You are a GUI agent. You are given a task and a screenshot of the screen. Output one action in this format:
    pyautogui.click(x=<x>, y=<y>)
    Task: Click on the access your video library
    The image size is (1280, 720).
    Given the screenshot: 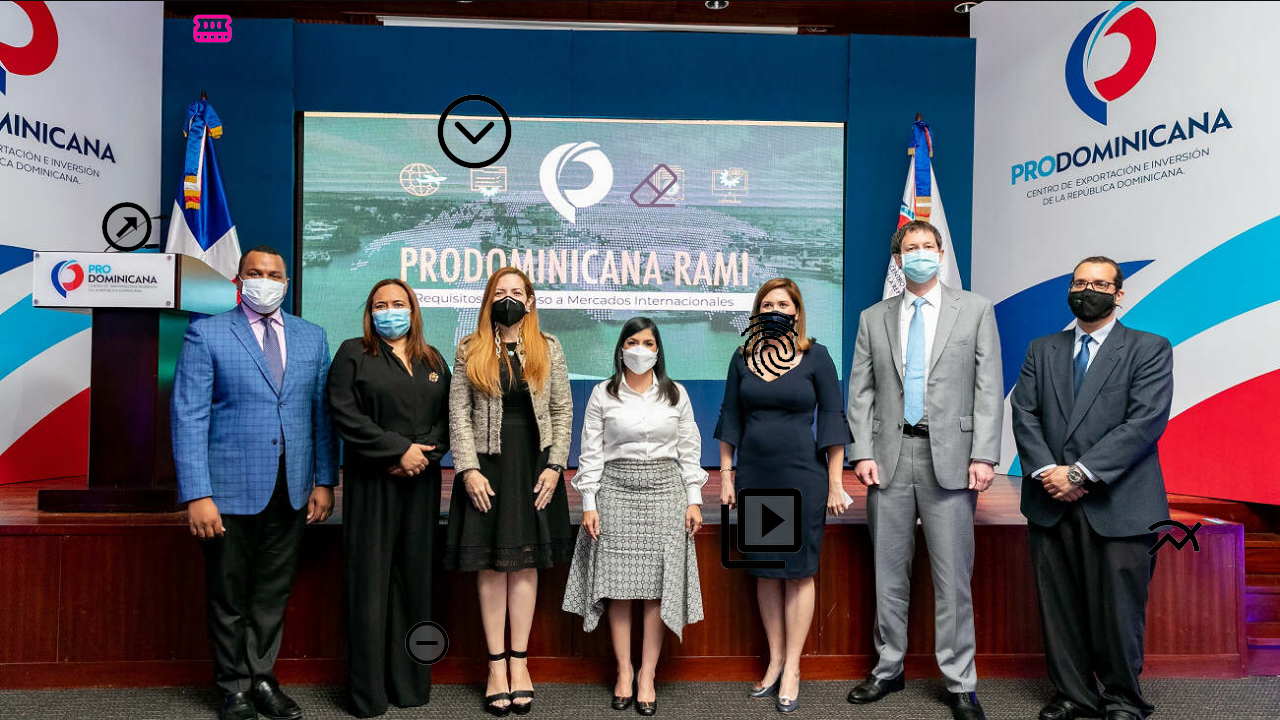 What is the action you would take?
    pyautogui.click(x=761, y=528)
    